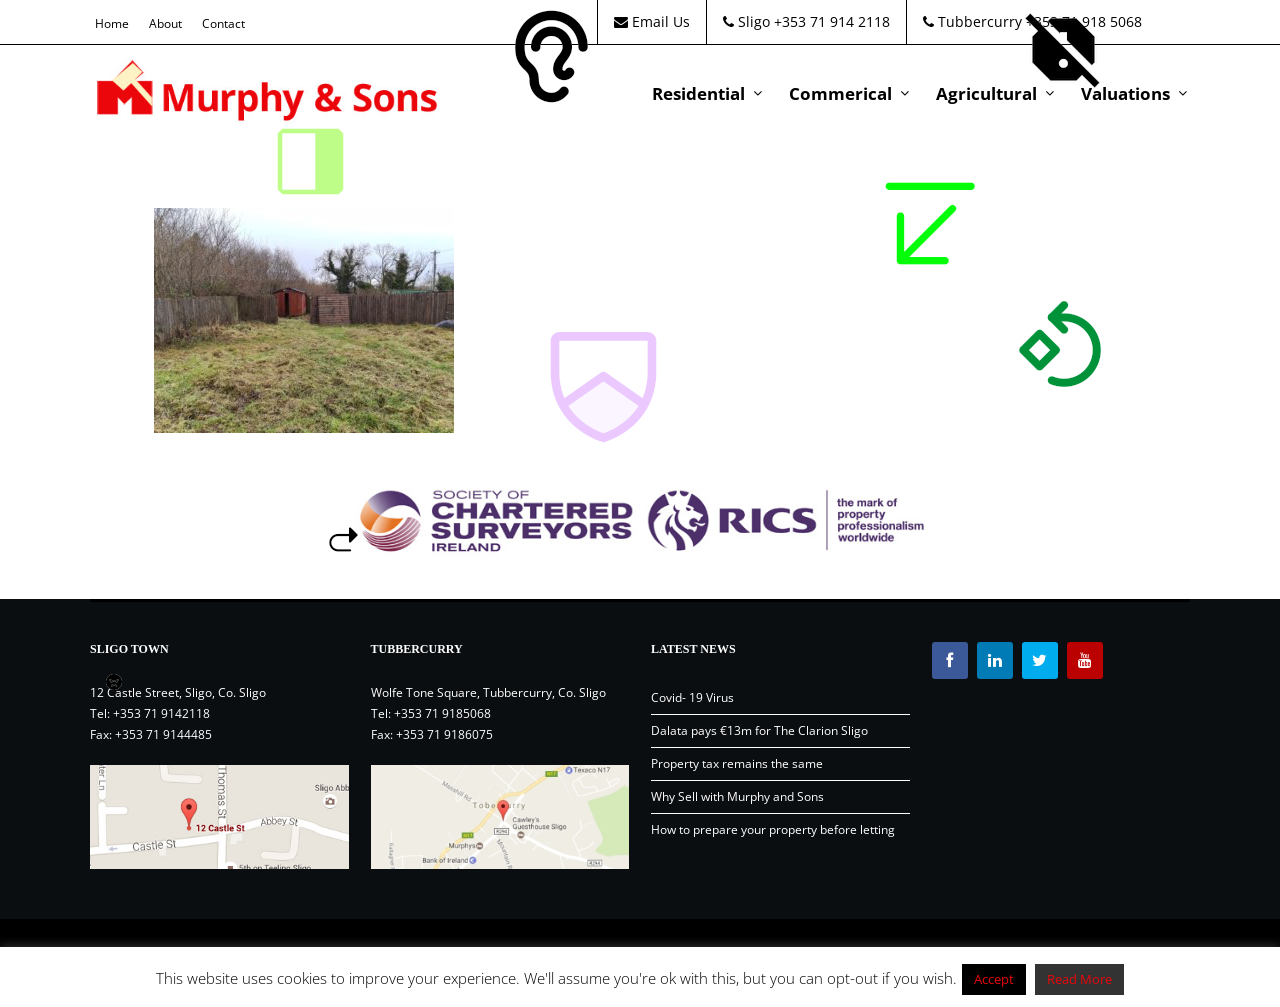  Describe the element at coordinates (343, 540) in the screenshot. I see `redo last action` at that location.